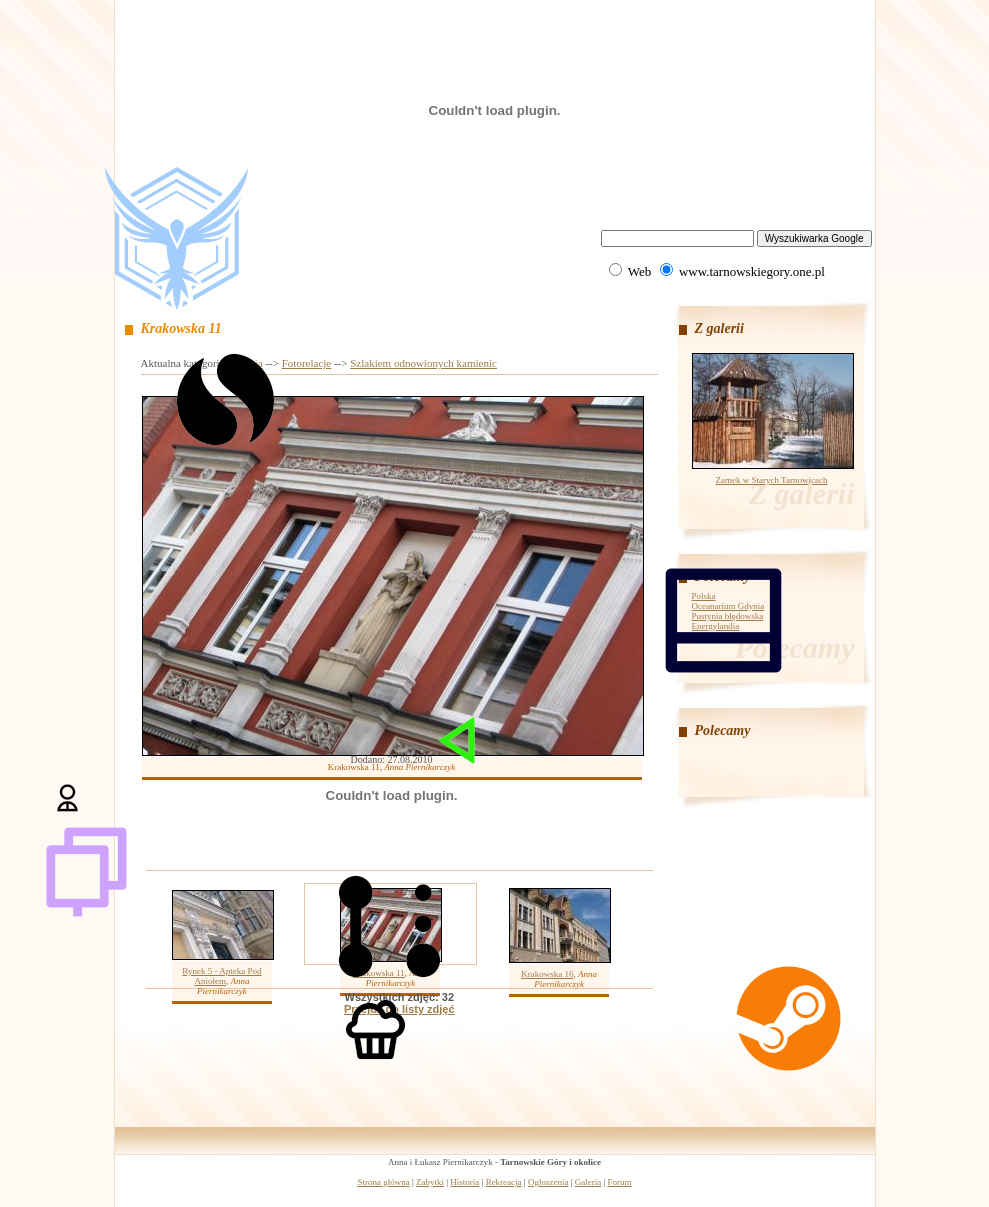 This screenshot has width=989, height=1207. What do you see at coordinates (225, 399) in the screenshot?
I see `open similarweb analytics platform` at bounding box center [225, 399].